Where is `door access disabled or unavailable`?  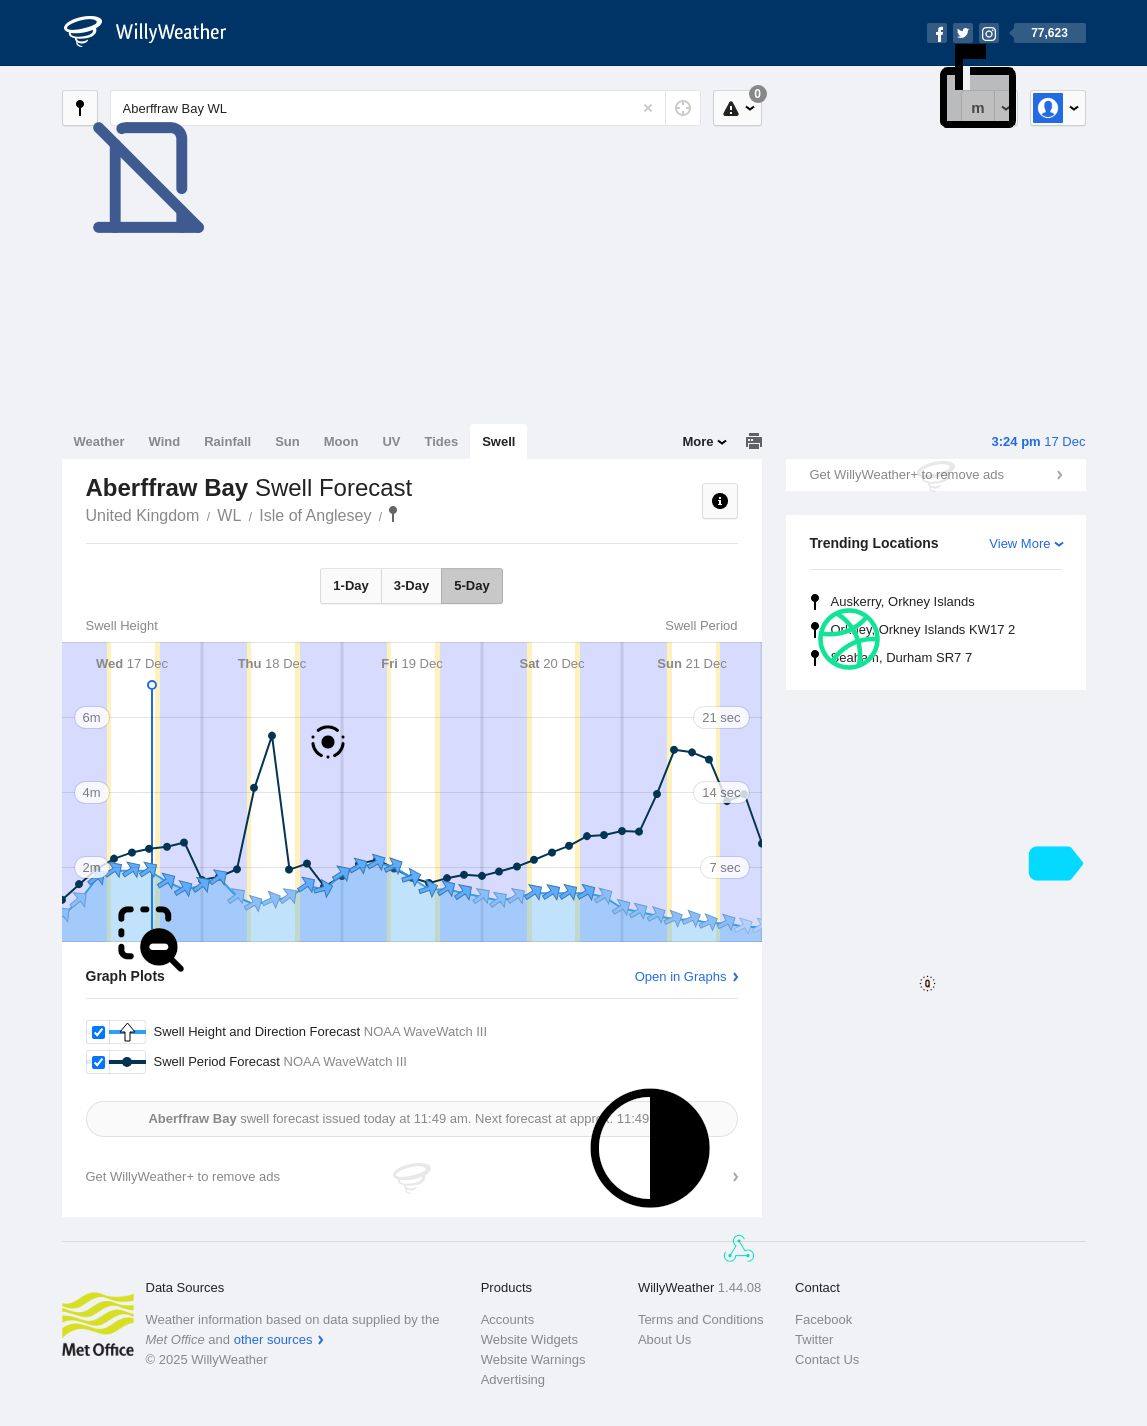 door access disabled or unavailable is located at coordinates (148, 177).